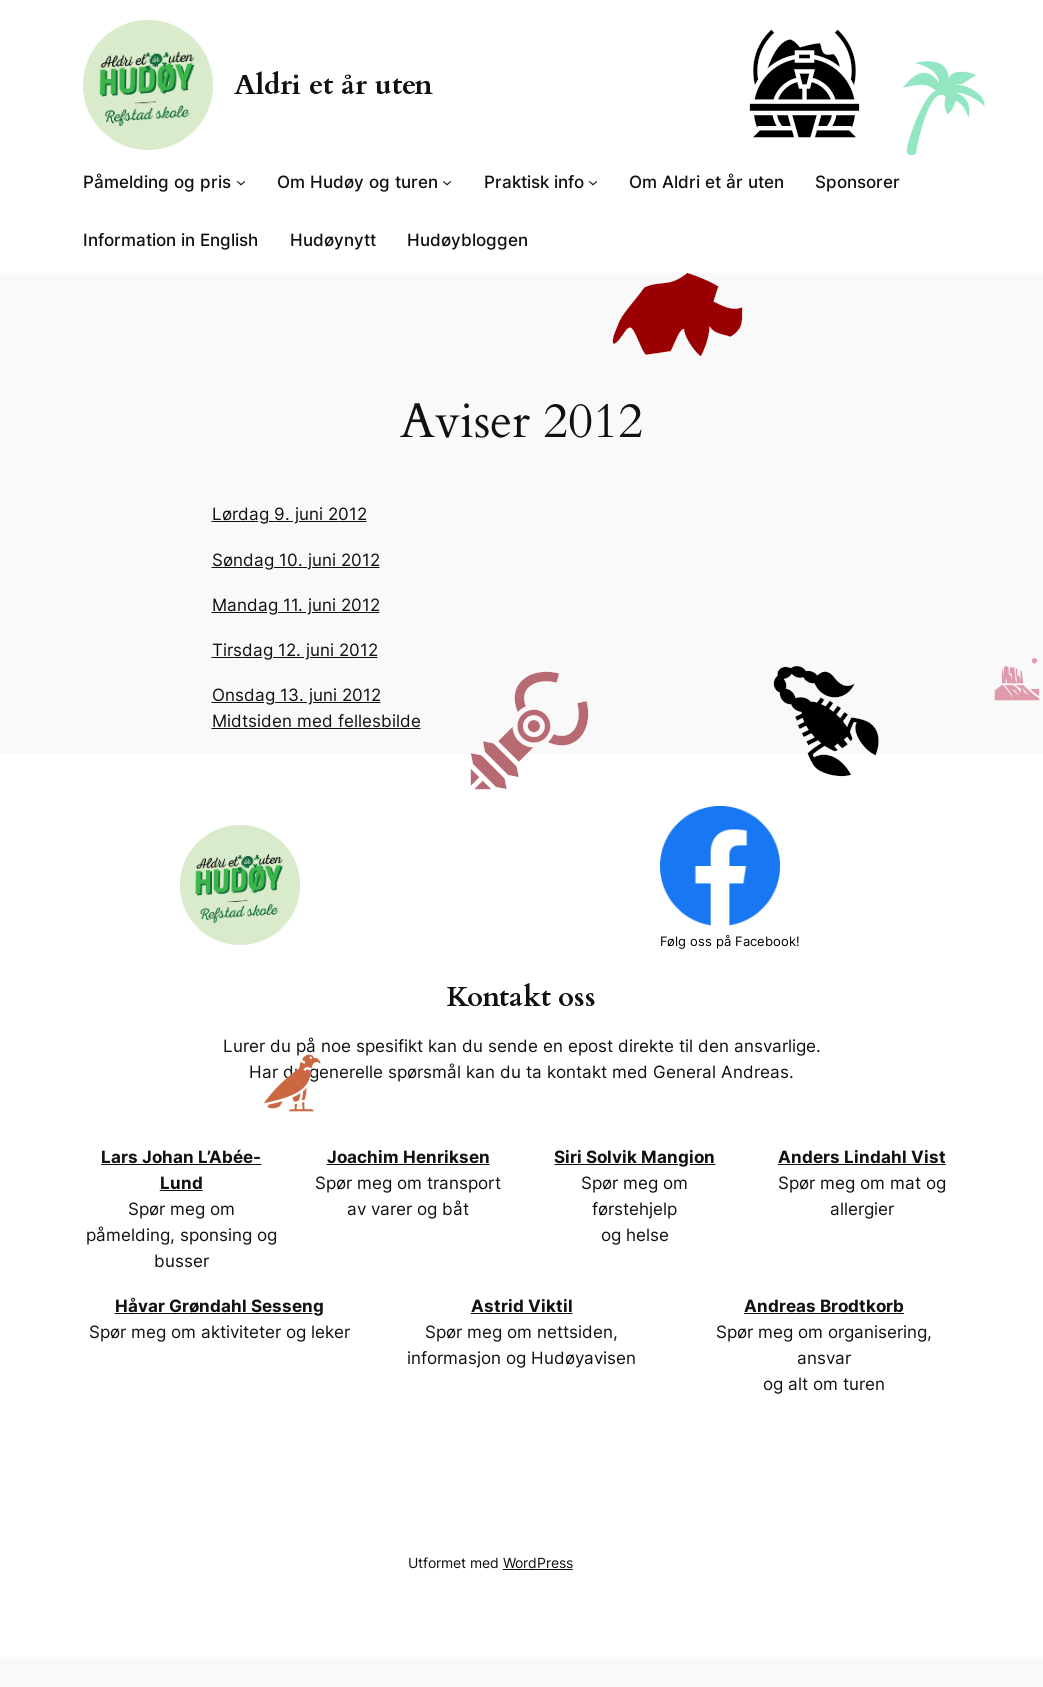 The width and height of the screenshot is (1043, 1687). I want to click on egyptian-themed game element or character, so click(292, 1083).